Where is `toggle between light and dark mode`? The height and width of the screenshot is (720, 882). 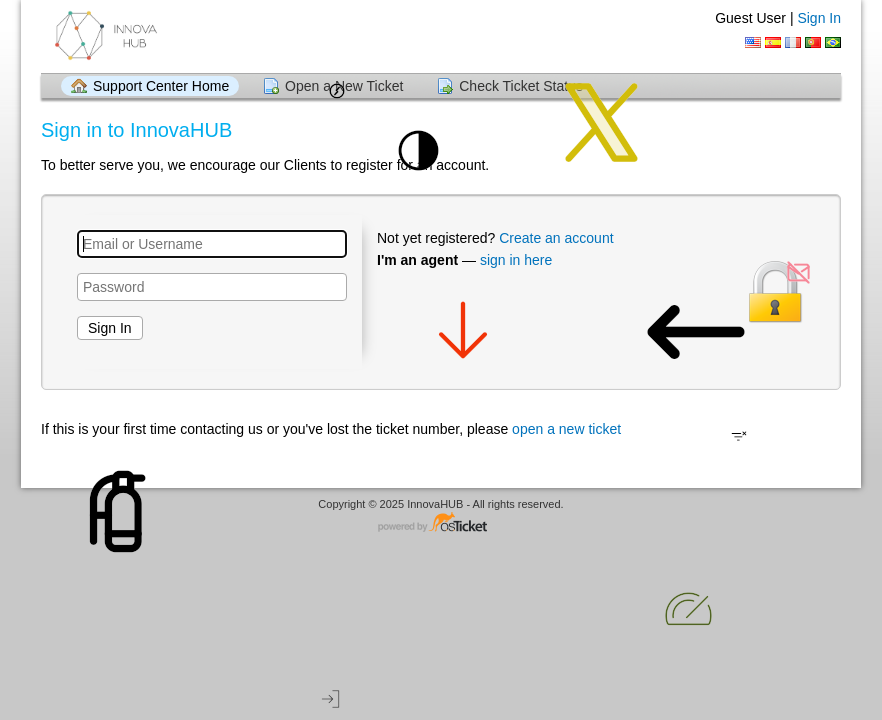
toggle between light and dark mode is located at coordinates (418, 150).